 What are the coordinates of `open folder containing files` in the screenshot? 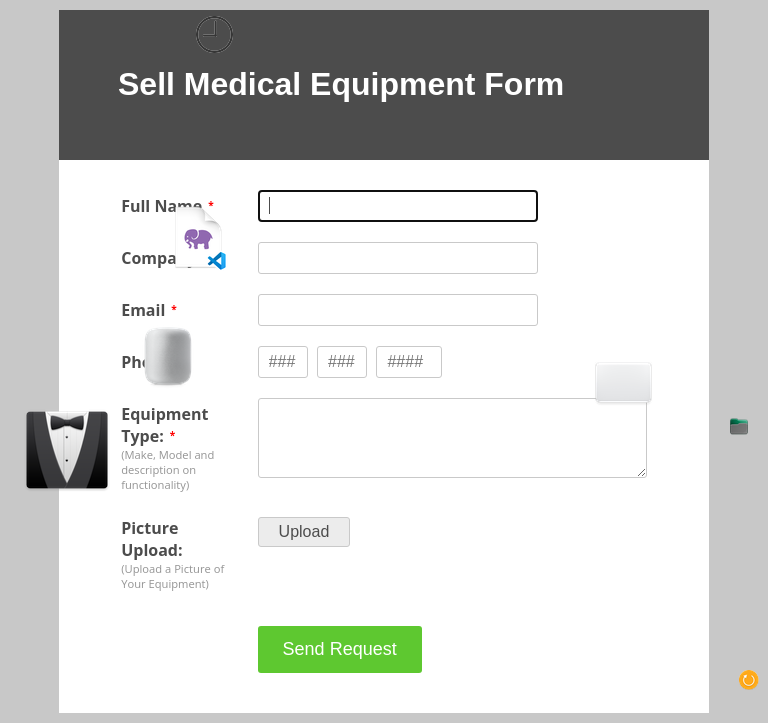 It's located at (739, 426).